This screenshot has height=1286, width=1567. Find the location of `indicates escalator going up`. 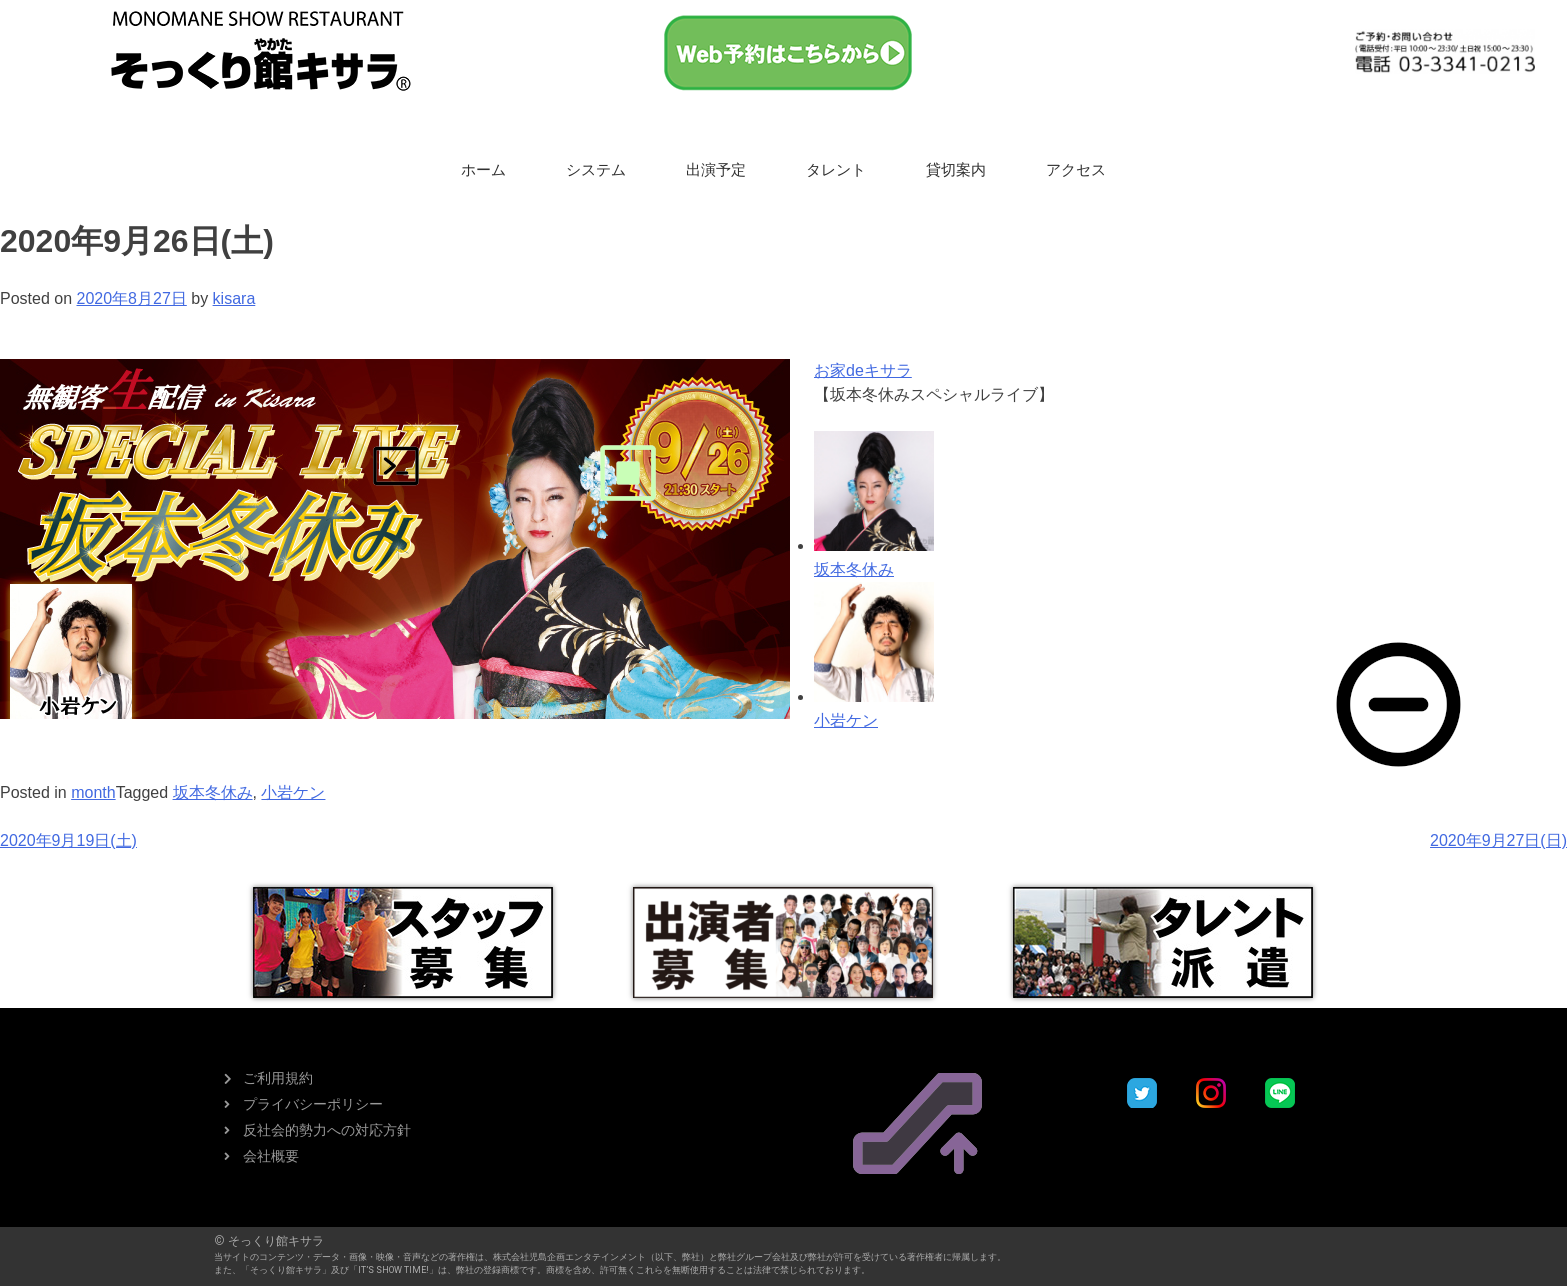

indicates escalator going up is located at coordinates (917, 1123).